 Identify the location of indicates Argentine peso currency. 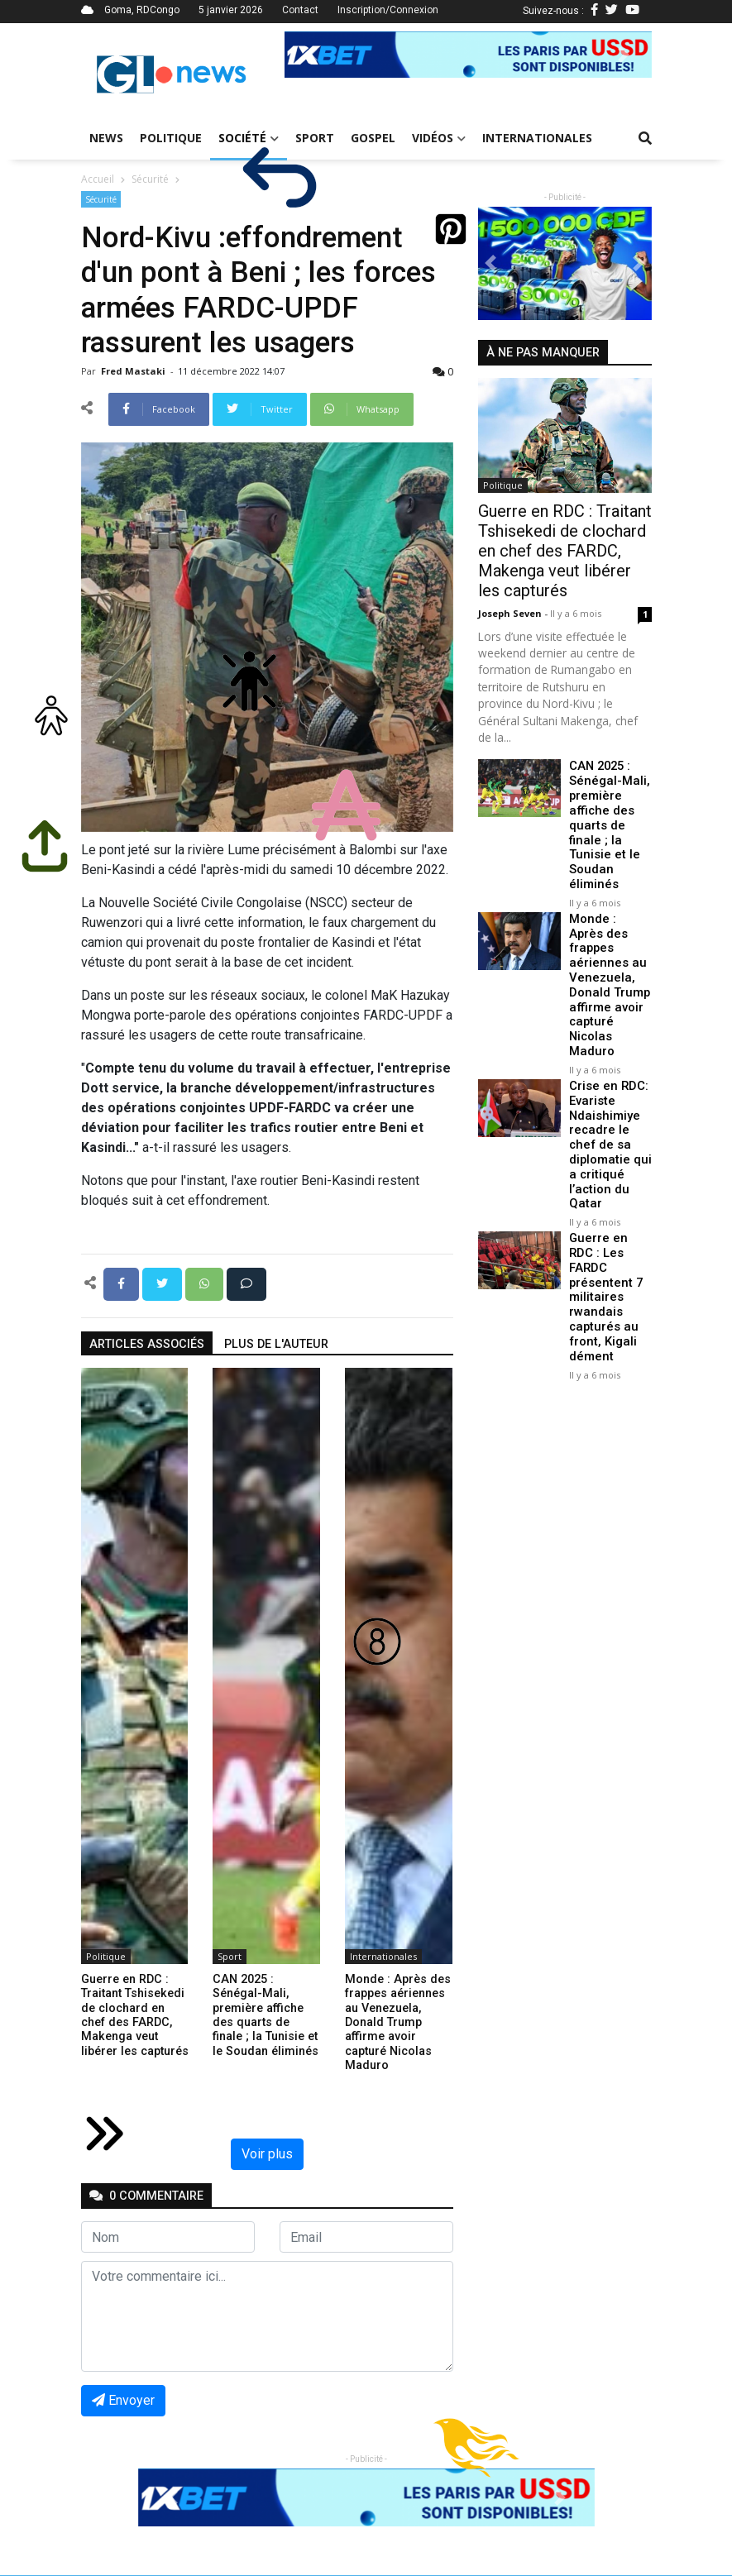
(346, 805).